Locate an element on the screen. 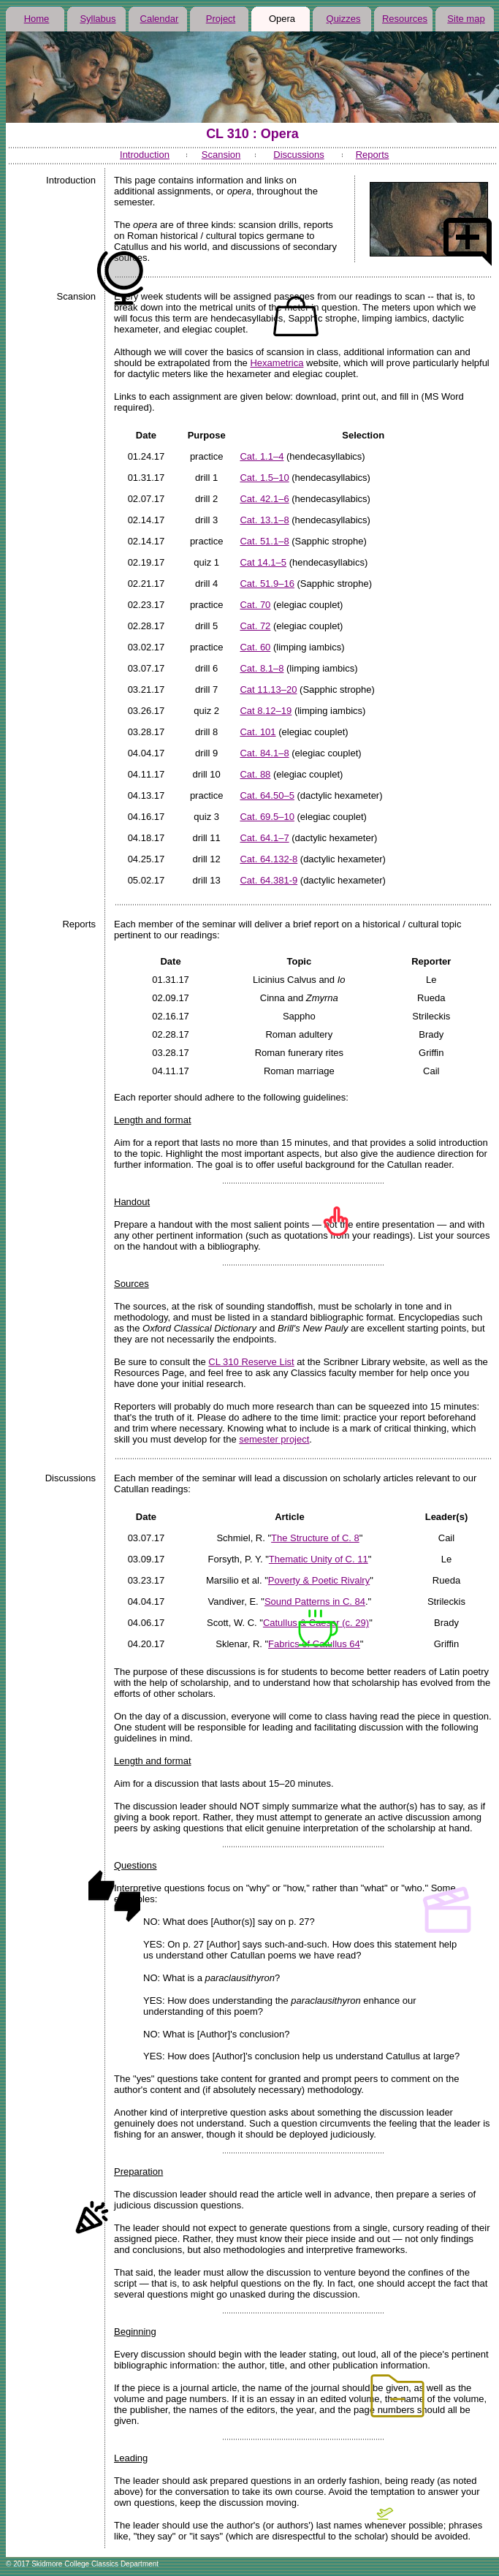 The width and height of the screenshot is (499, 2576). access video or movie content is located at coordinates (448, 1912).